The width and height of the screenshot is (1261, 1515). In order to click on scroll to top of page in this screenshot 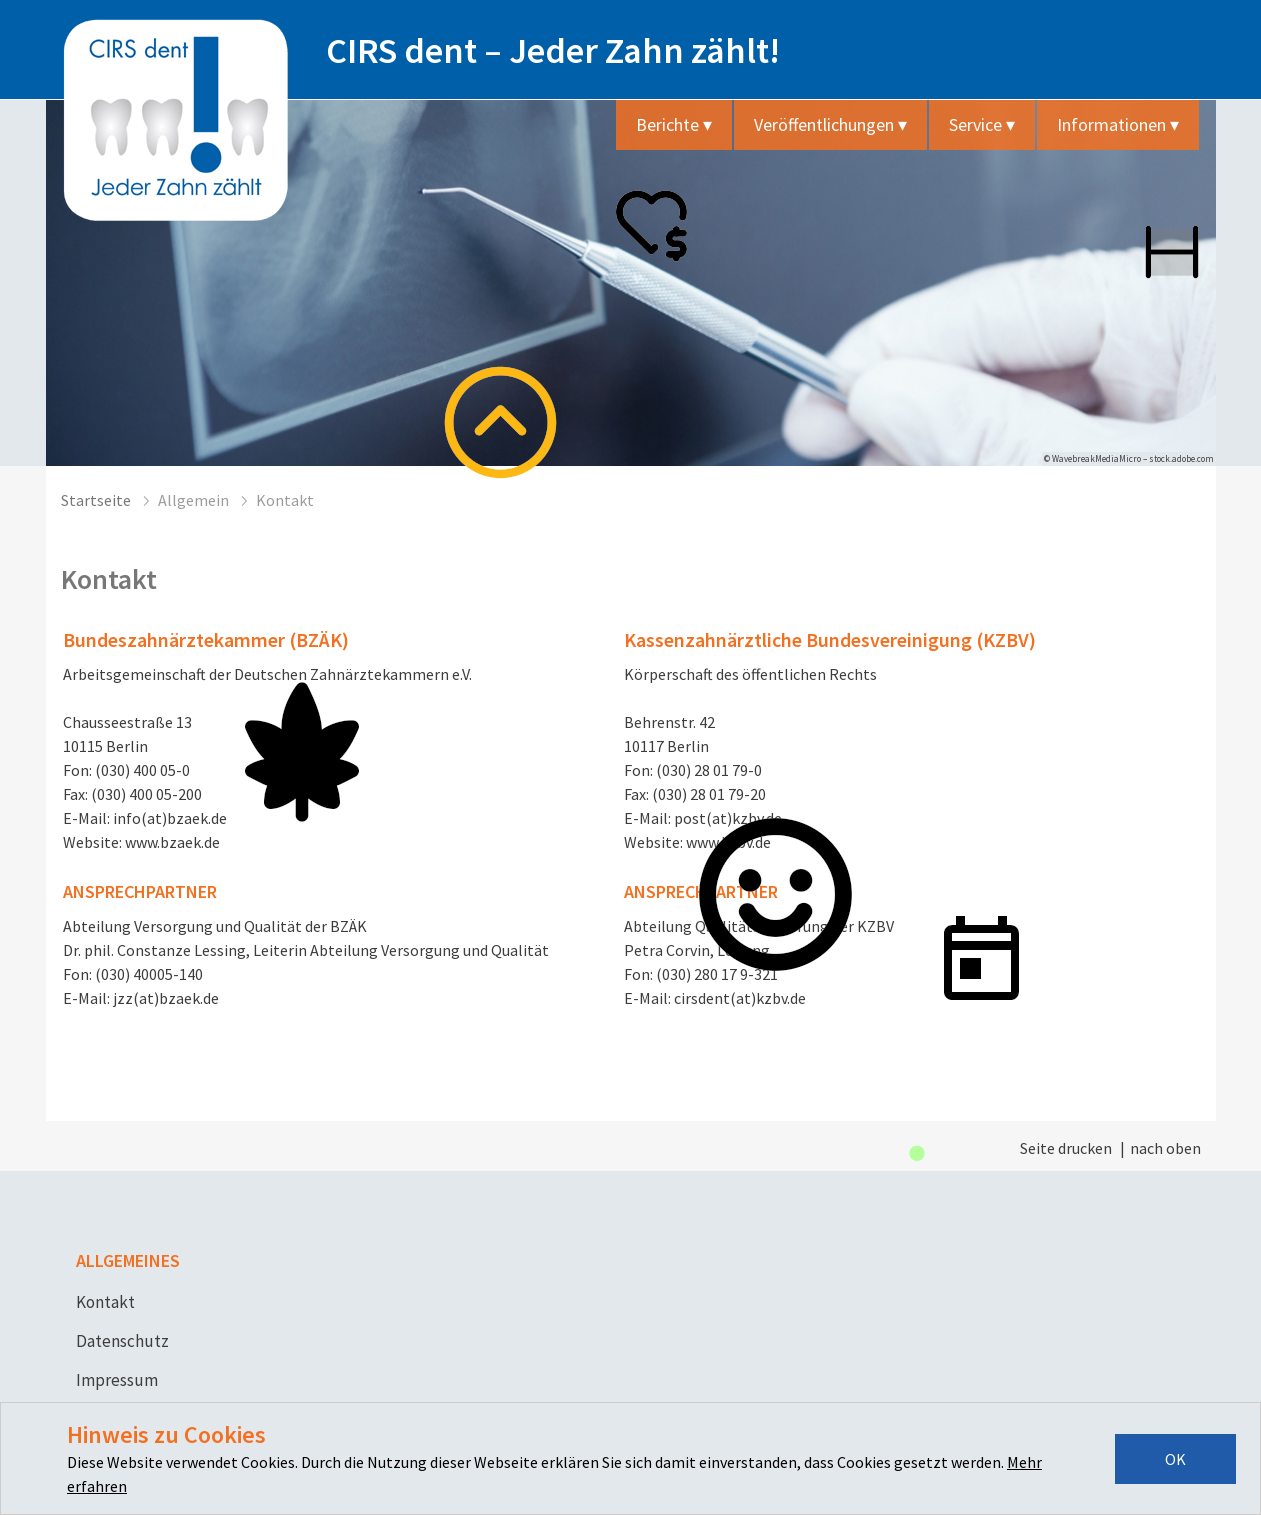, I will do `click(500, 422)`.